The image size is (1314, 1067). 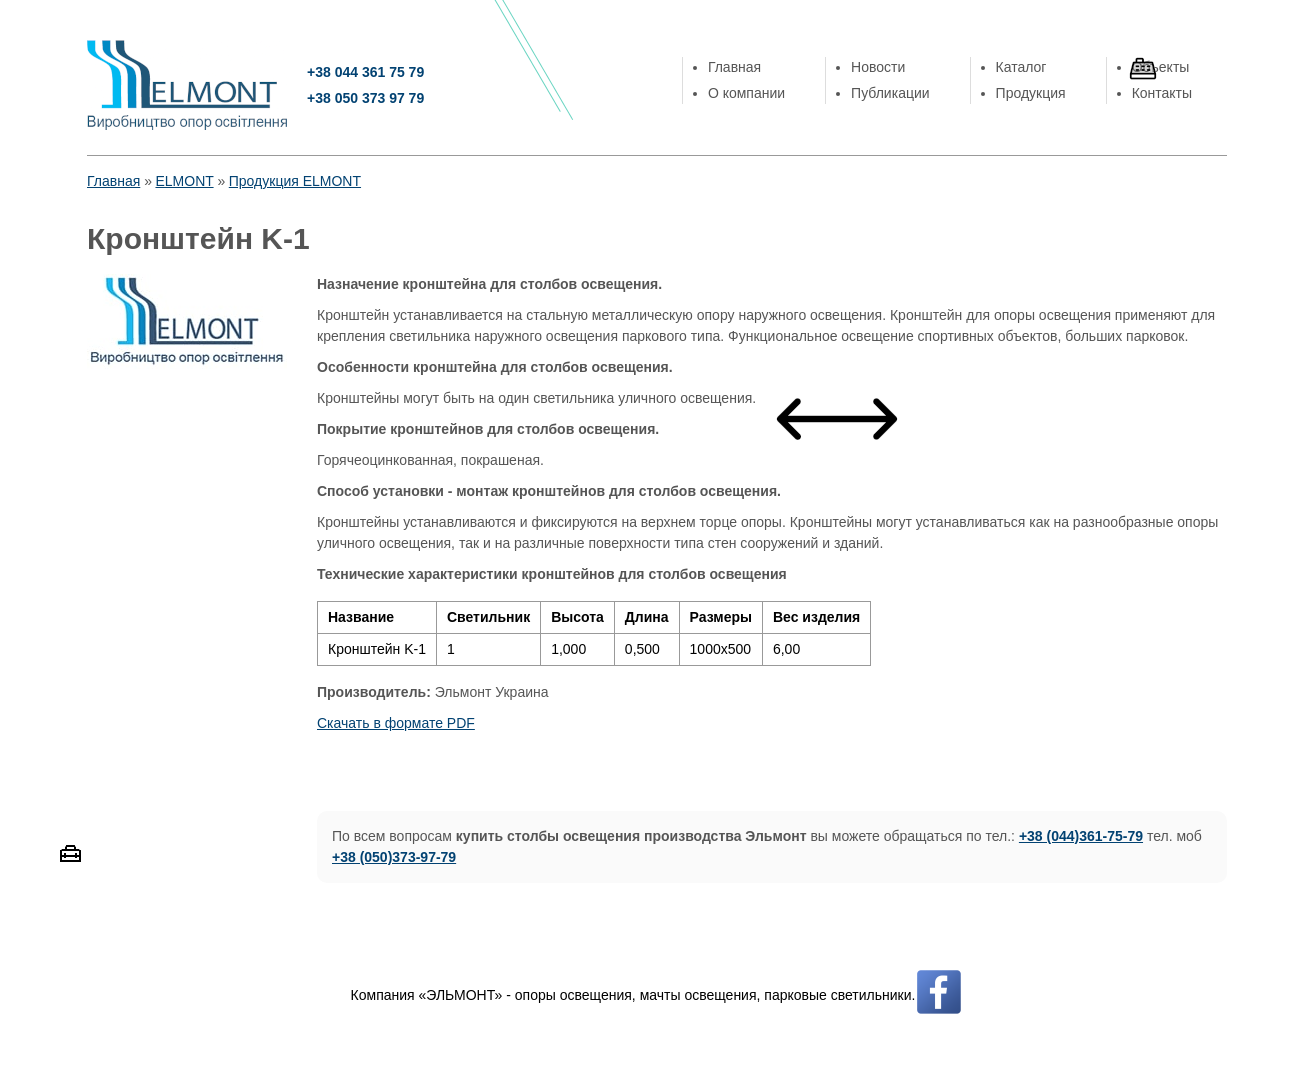 I want to click on adjust horizontal spacing or width, so click(x=837, y=419).